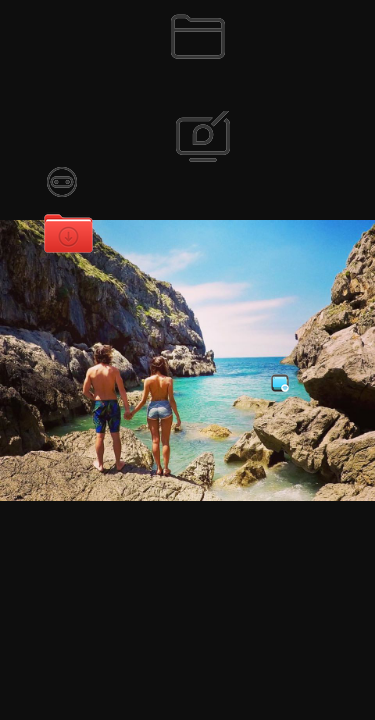 The height and width of the screenshot is (720, 375). I want to click on customize display and theme settings, so click(203, 138).